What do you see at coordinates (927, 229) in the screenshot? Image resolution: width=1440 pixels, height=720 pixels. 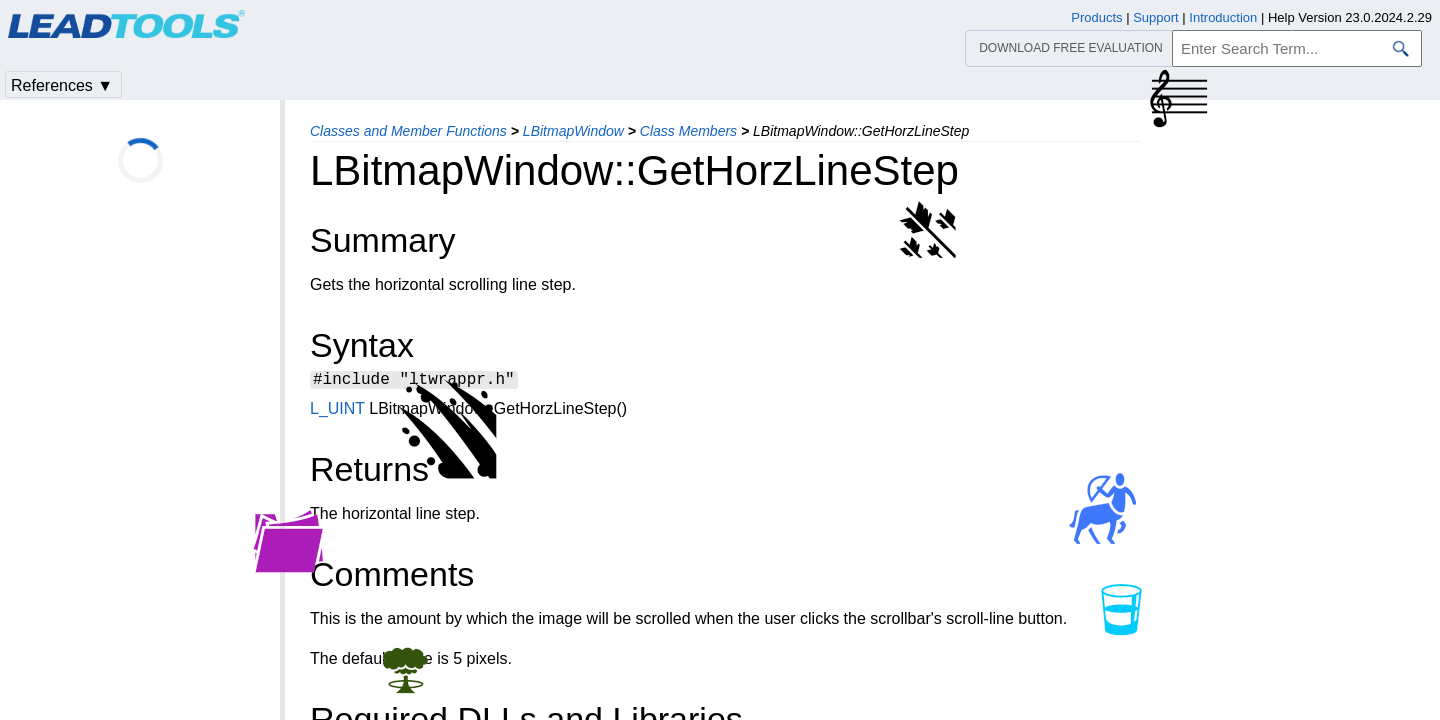 I see `launch multiple projectiles or arrows` at bounding box center [927, 229].